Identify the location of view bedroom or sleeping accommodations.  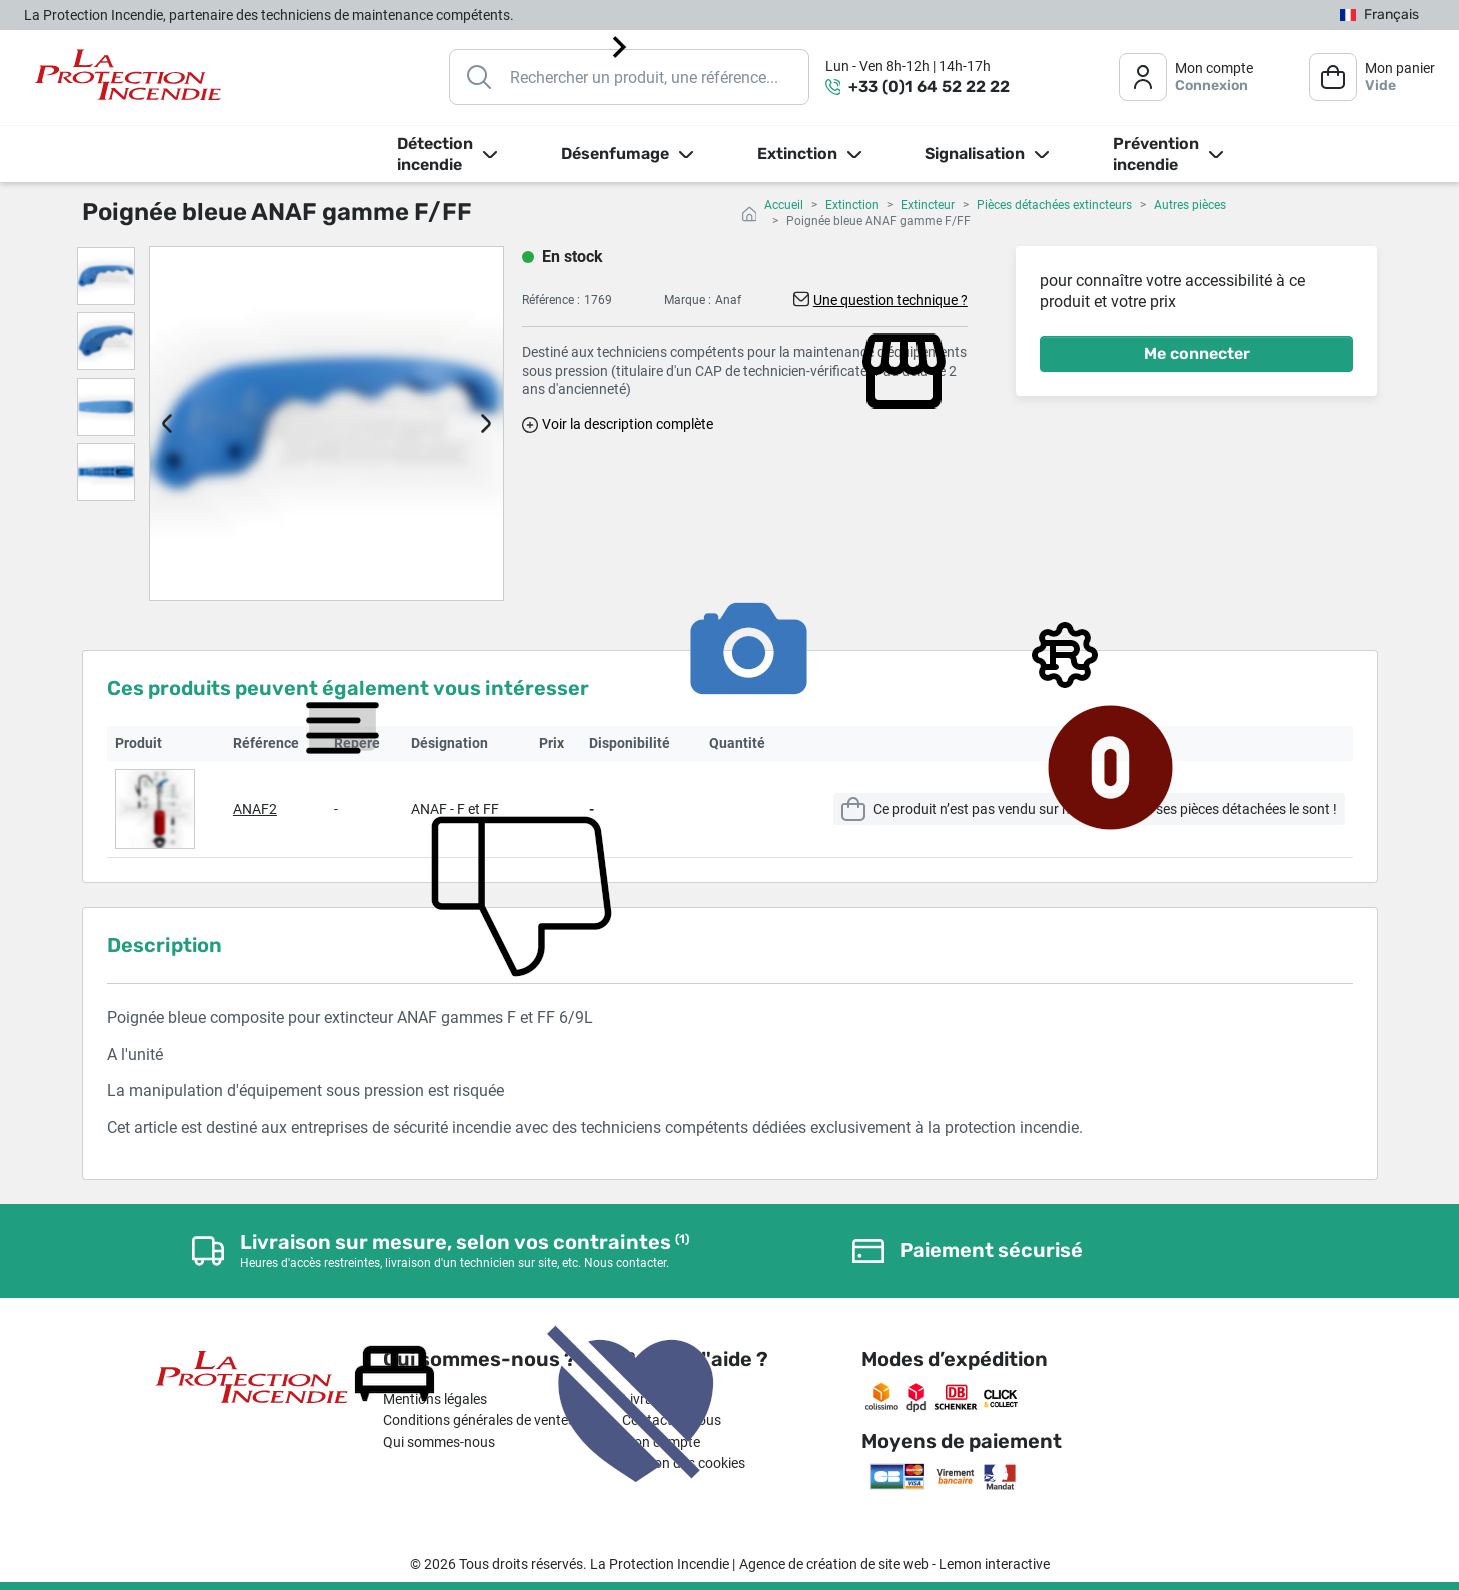
(394, 1373).